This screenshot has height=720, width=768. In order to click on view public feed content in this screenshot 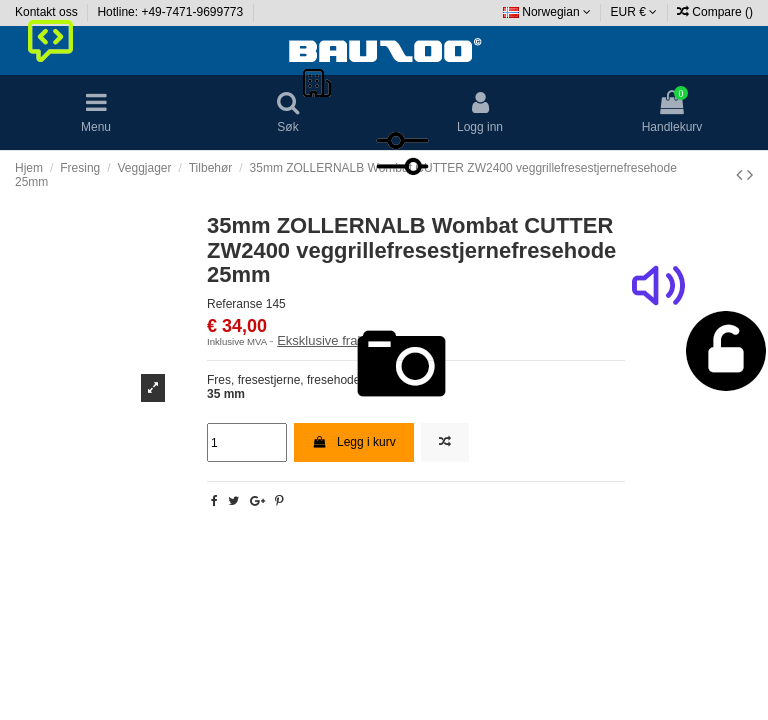, I will do `click(726, 351)`.